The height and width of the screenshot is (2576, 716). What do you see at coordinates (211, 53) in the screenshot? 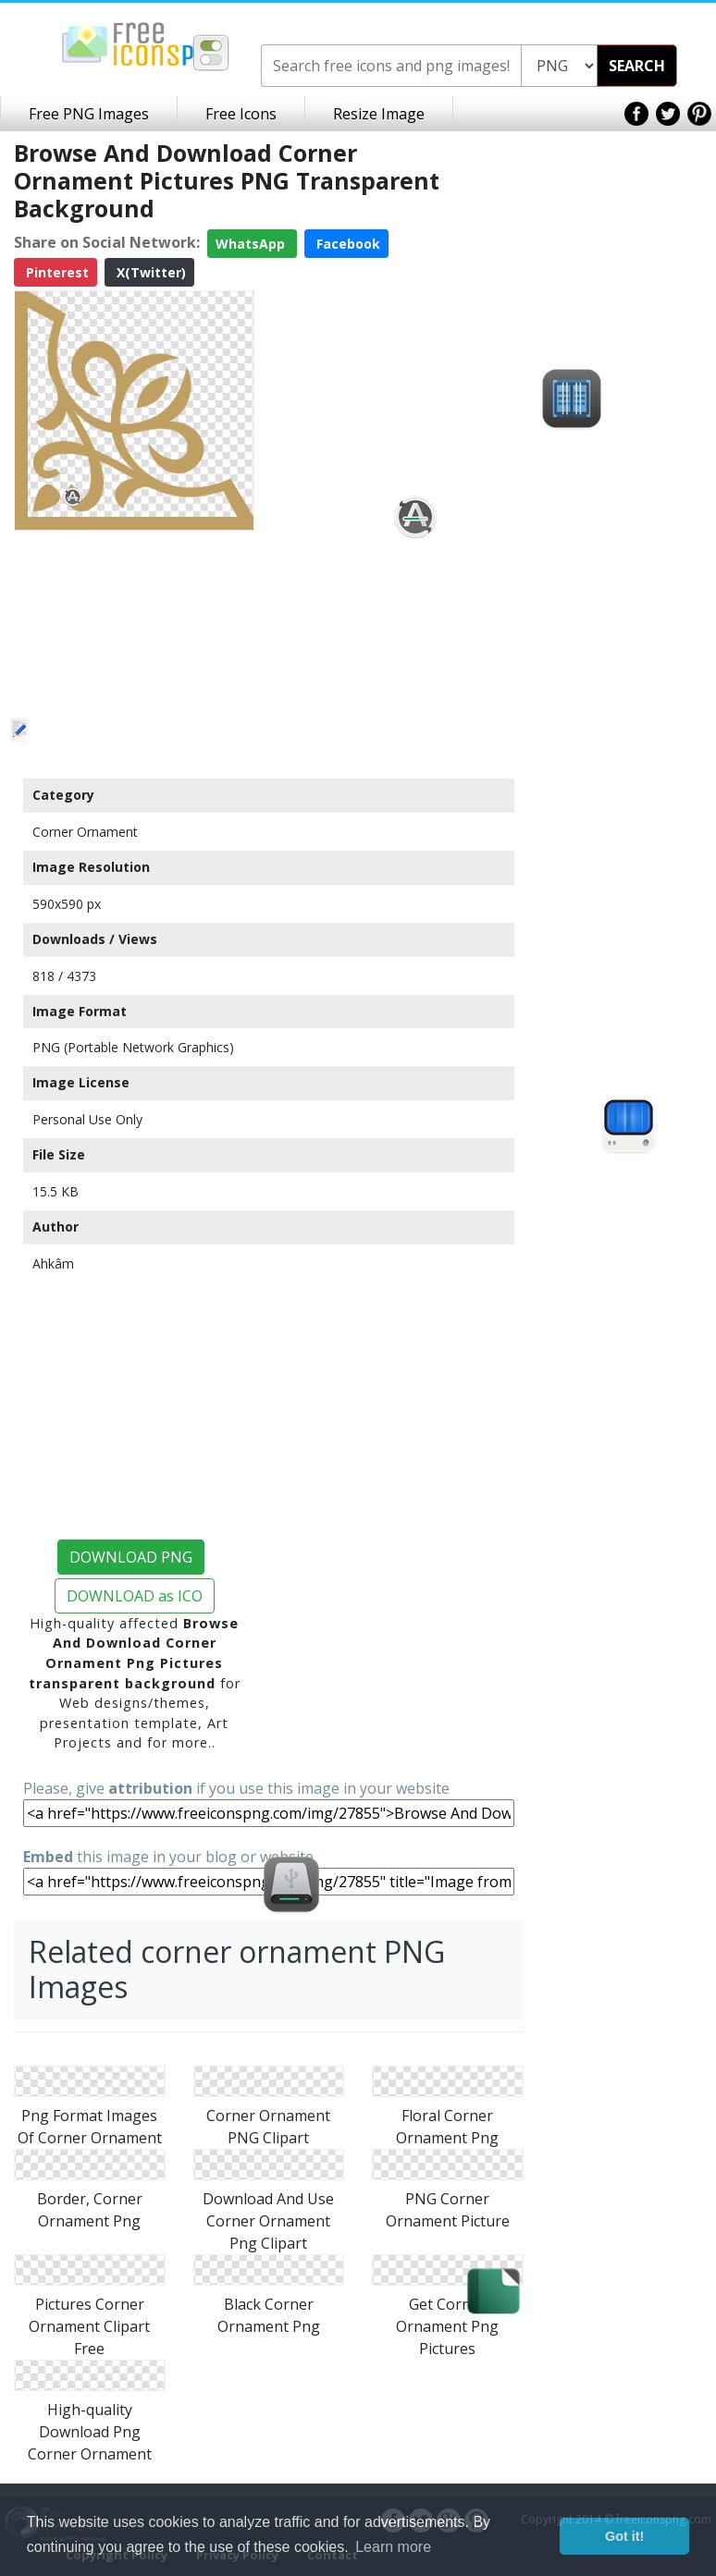
I see `open desktop preferences or settings` at bounding box center [211, 53].